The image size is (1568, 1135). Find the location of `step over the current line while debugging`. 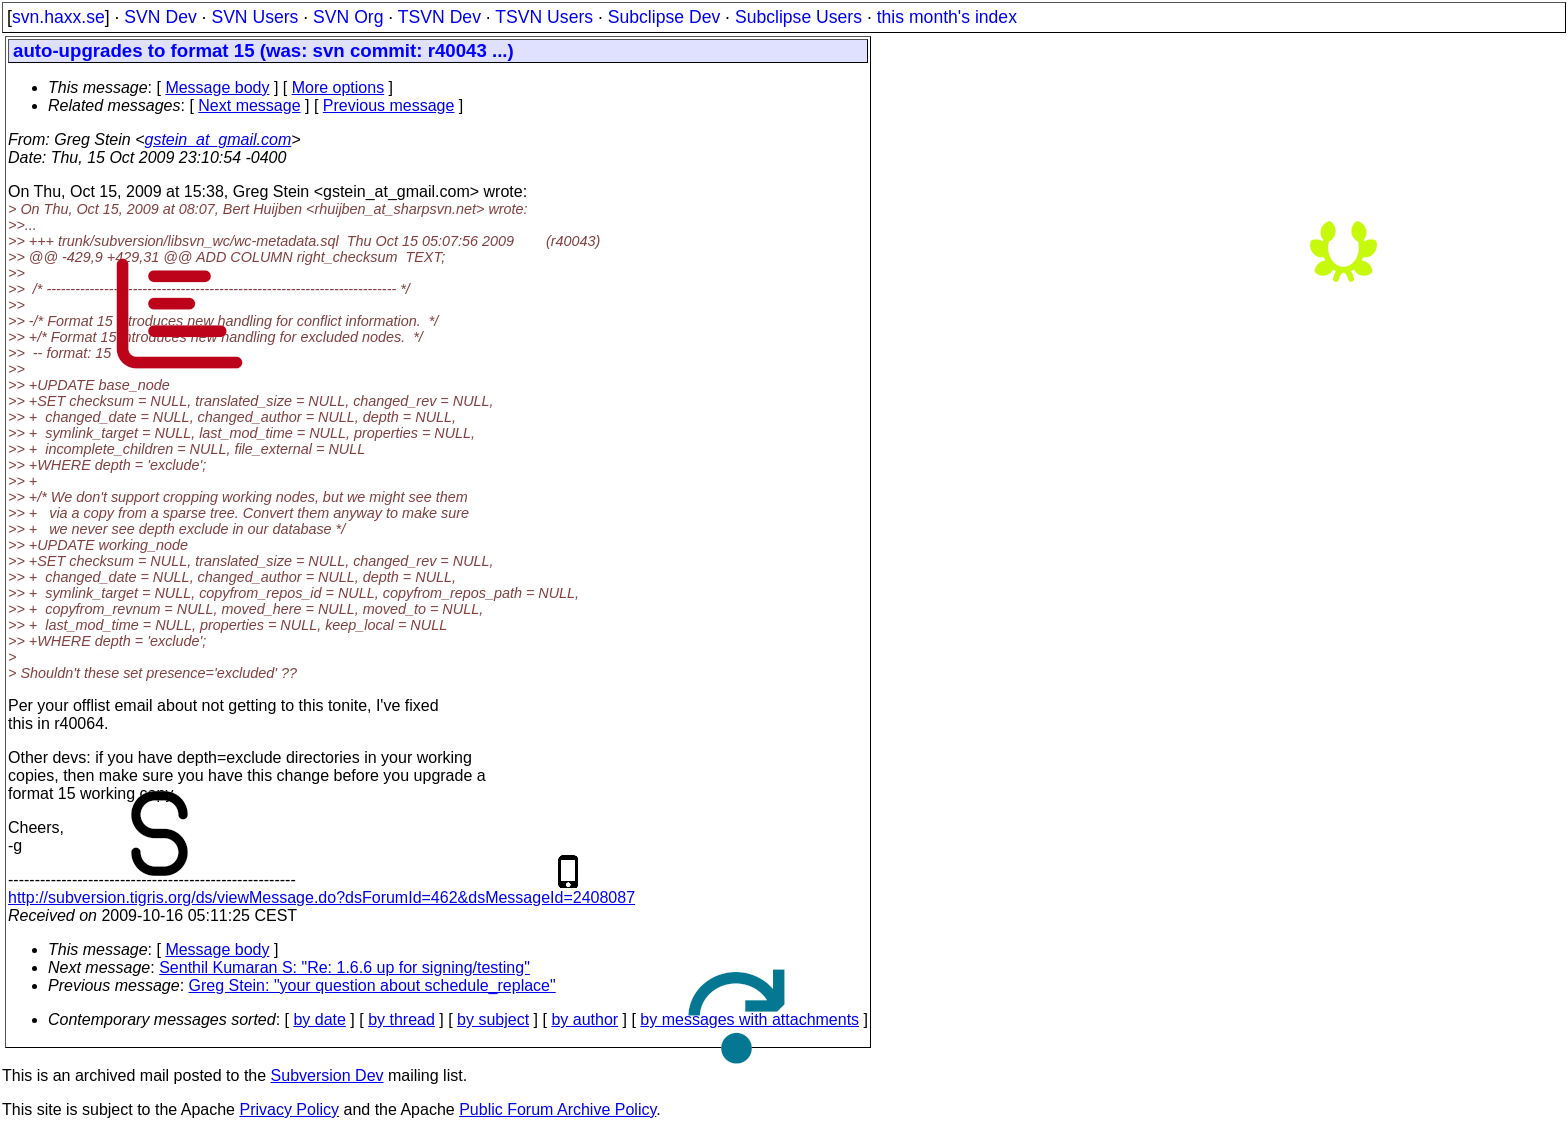

step over the current line while debugging is located at coordinates (736, 1017).